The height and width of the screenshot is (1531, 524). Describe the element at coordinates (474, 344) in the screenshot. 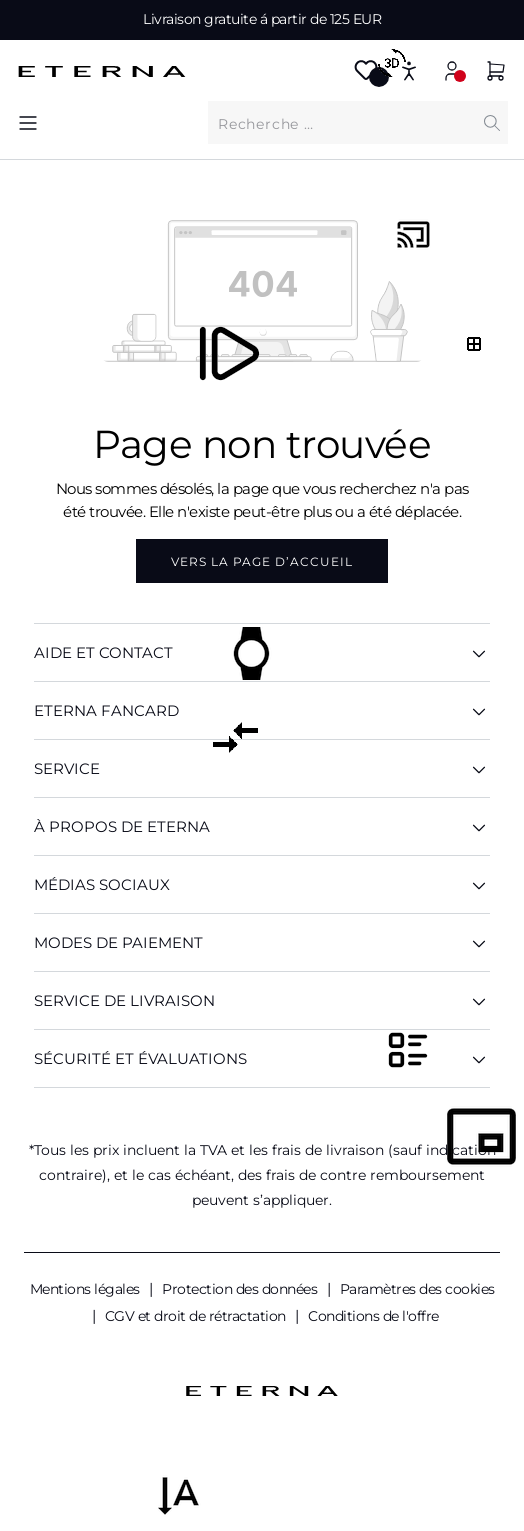

I see `apply borders to all cells in a table or grid` at that location.